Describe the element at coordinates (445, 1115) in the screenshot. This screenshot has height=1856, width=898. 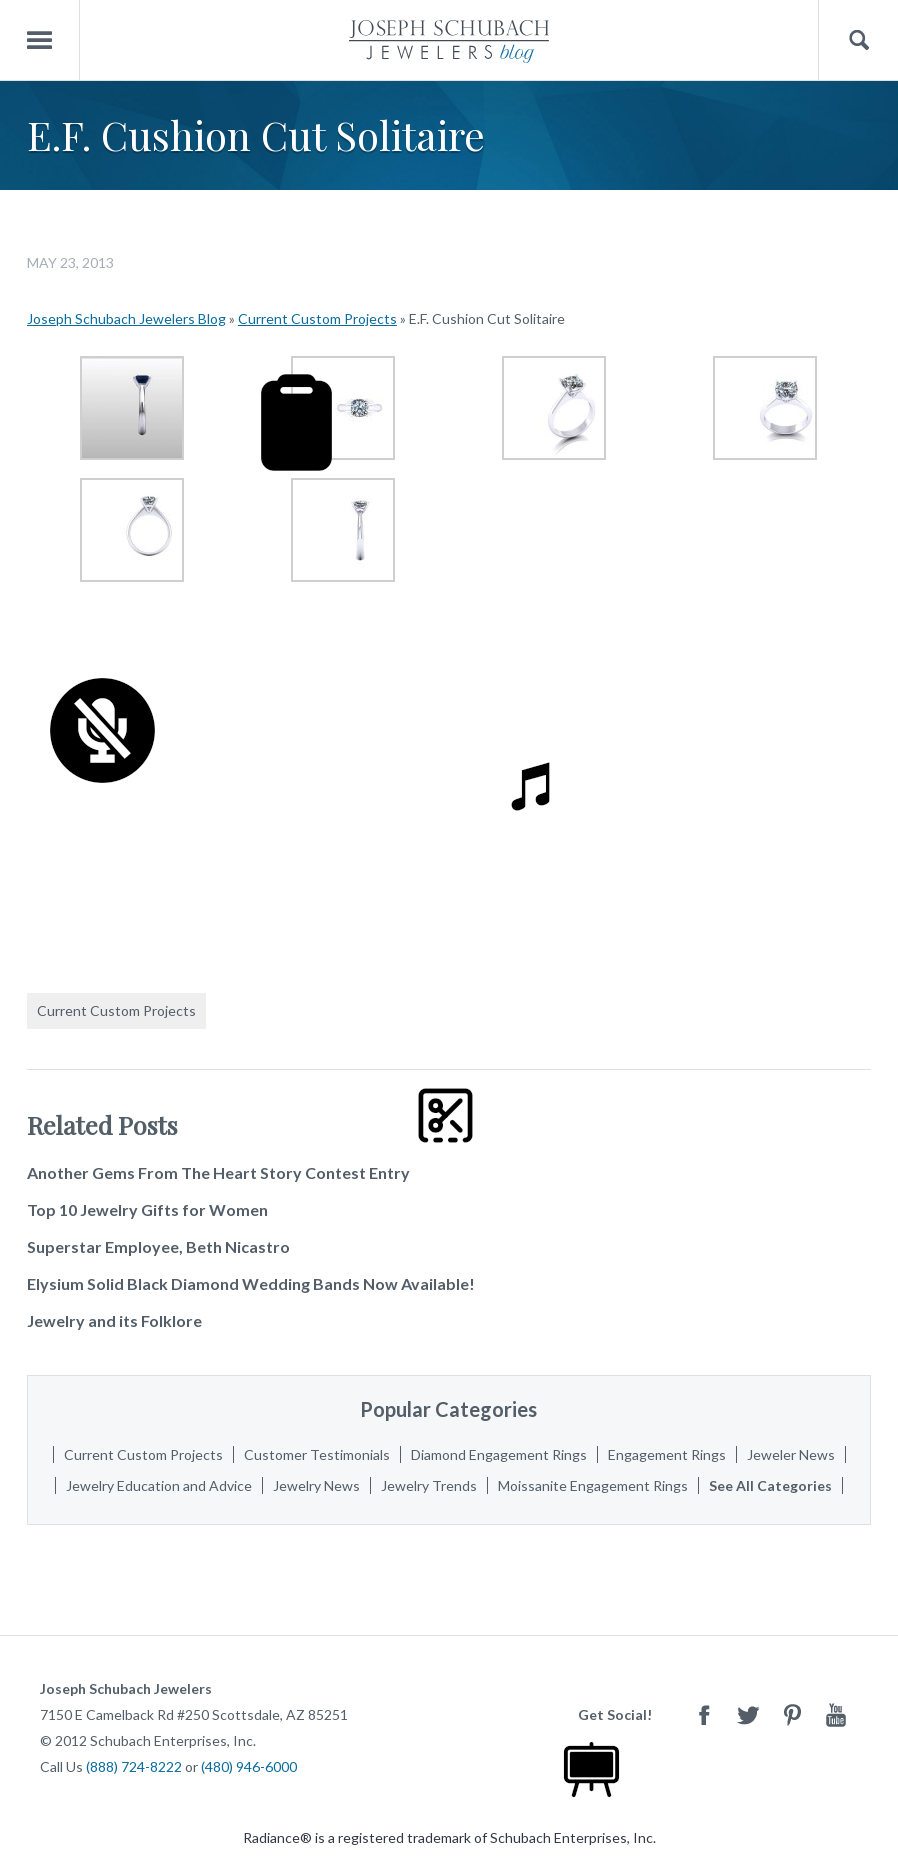
I see `cut or crop selection area` at that location.